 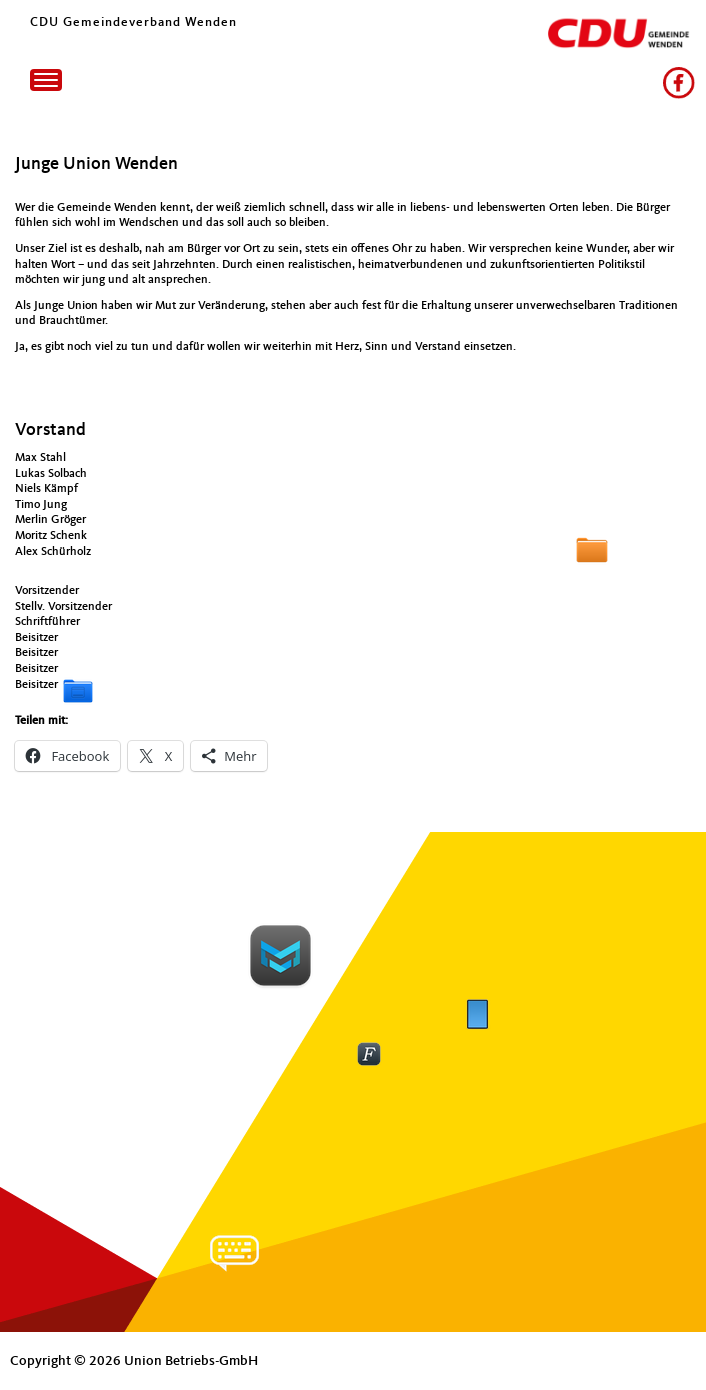 I want to click on open desktop folder, so click(x=78, y=691).